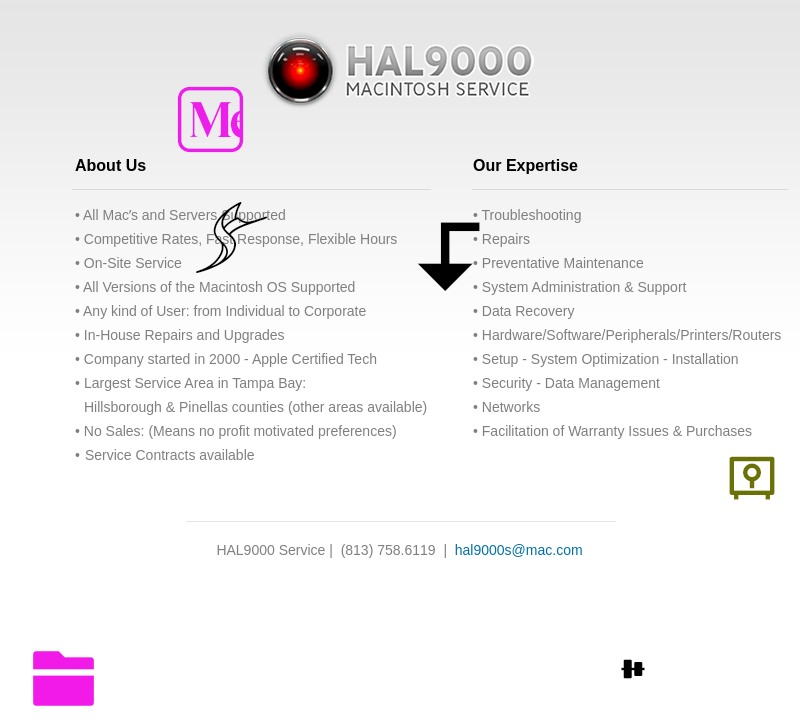  What do you see at coordinates (63, 678) in the screenshot?
I see `open folder to view files` at bounding box center [63, 678].